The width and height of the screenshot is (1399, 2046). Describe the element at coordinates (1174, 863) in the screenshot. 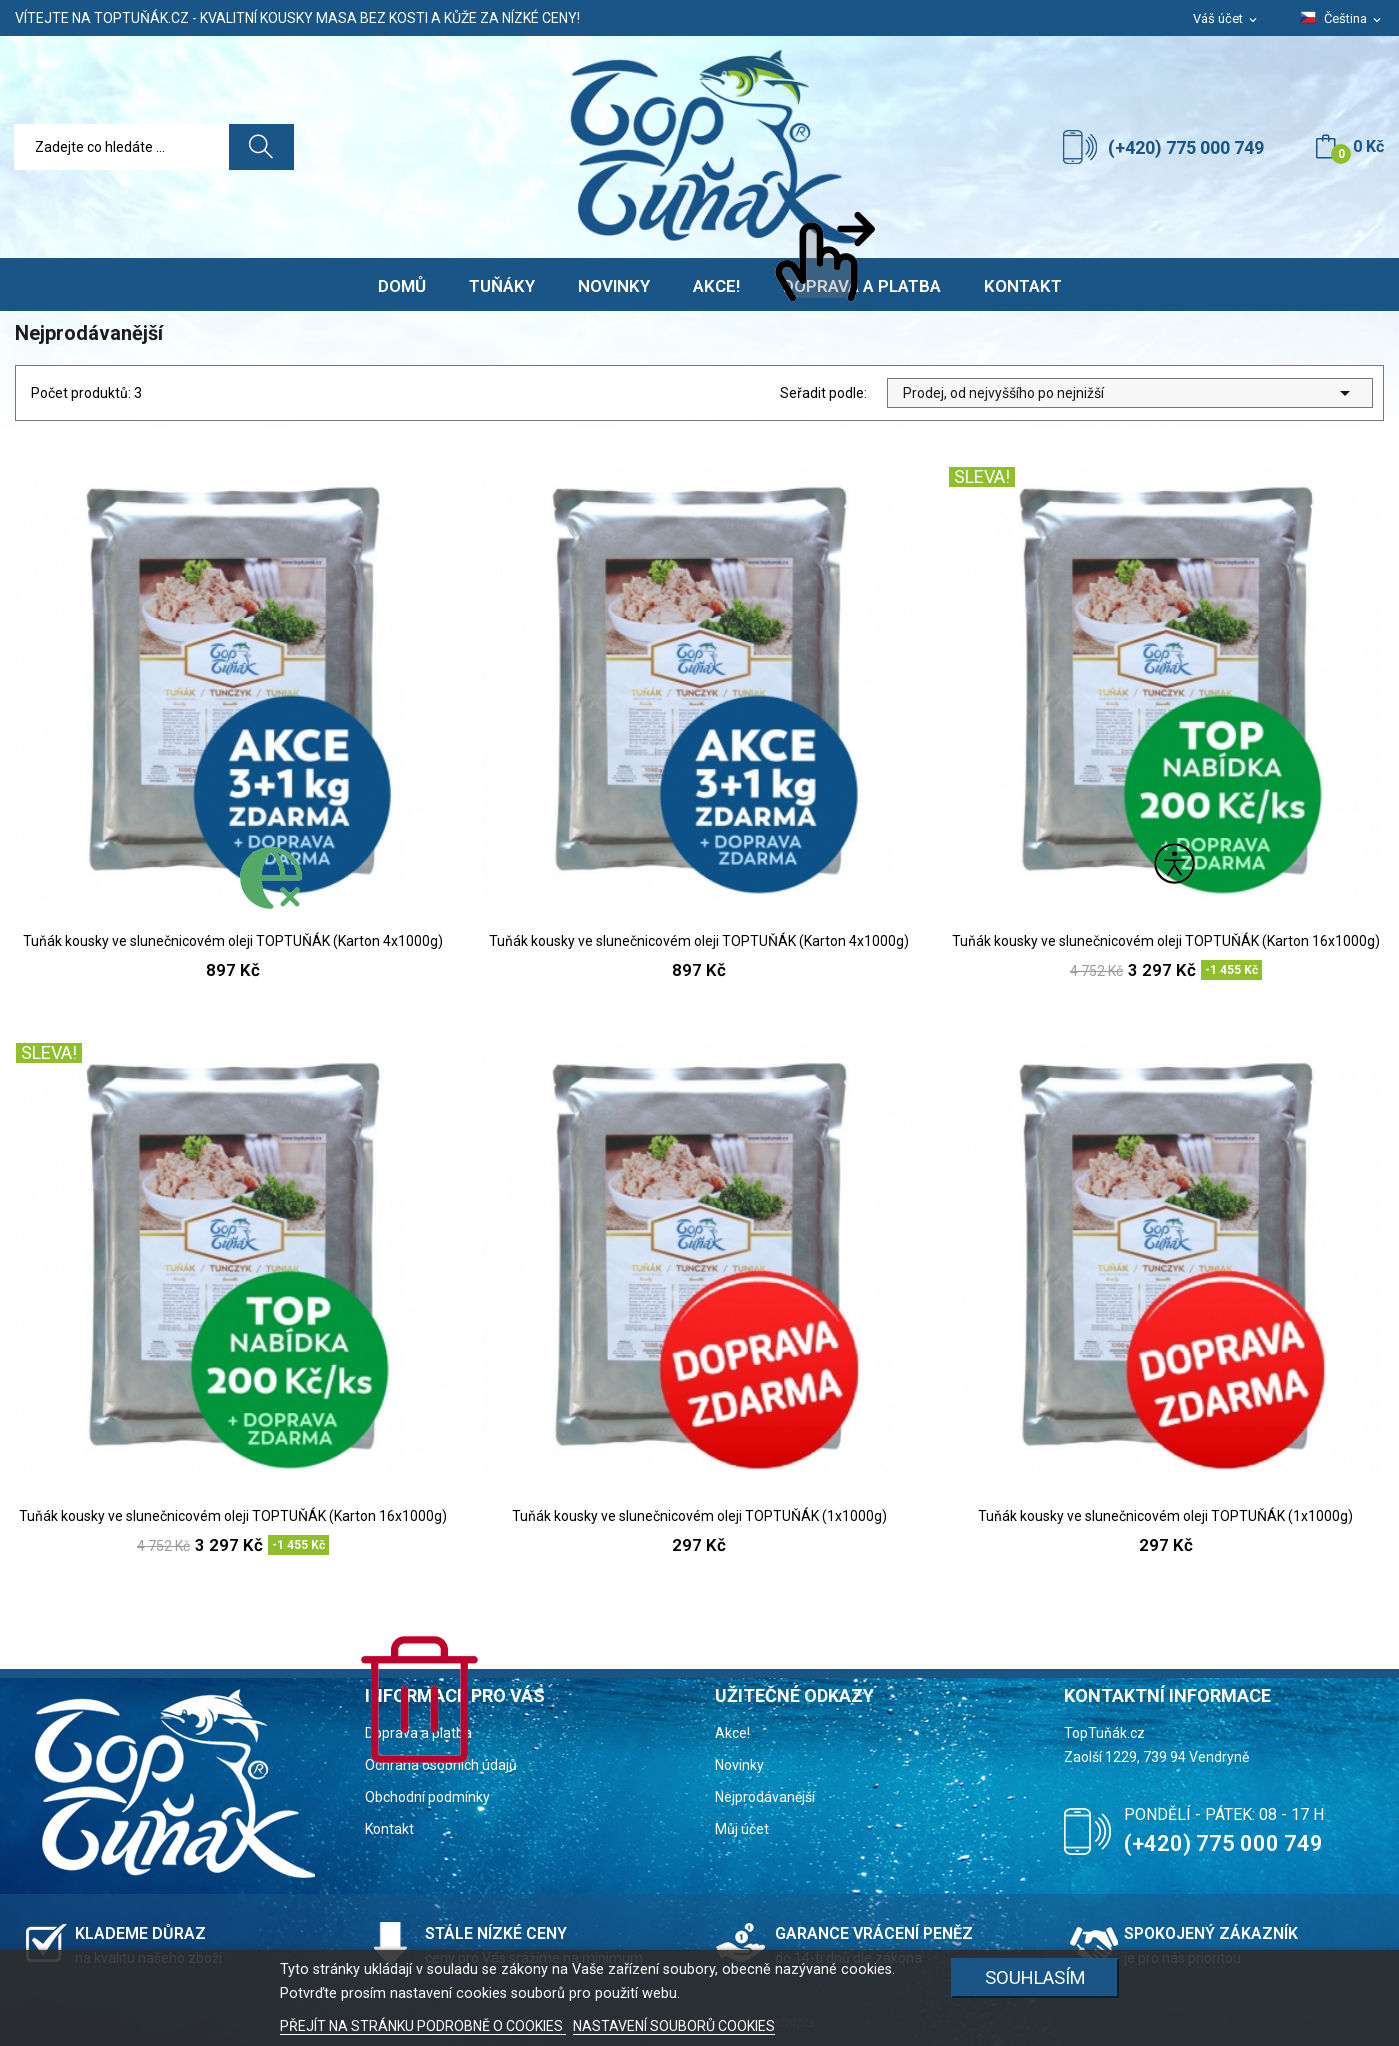

I see `view user profile` at that location.